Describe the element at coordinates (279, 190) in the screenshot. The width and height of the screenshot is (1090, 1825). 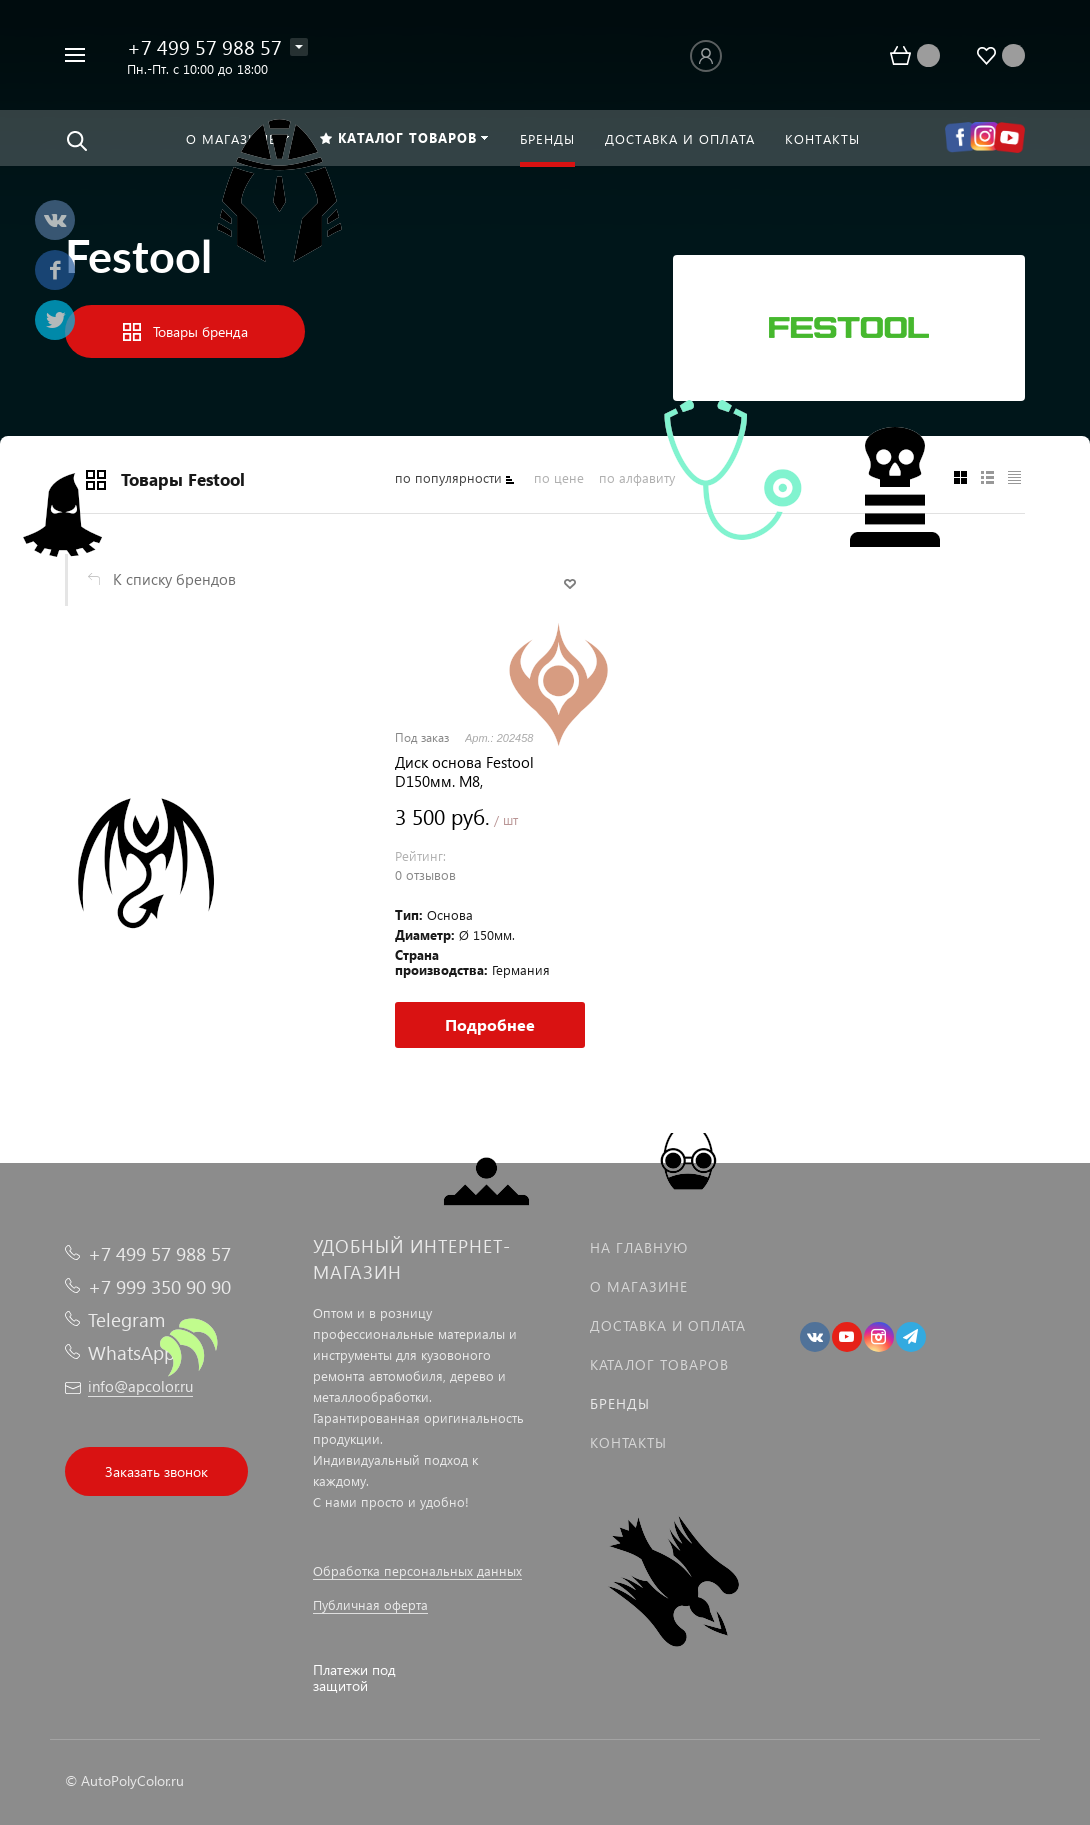
I see `select warlock class or character` at that location.